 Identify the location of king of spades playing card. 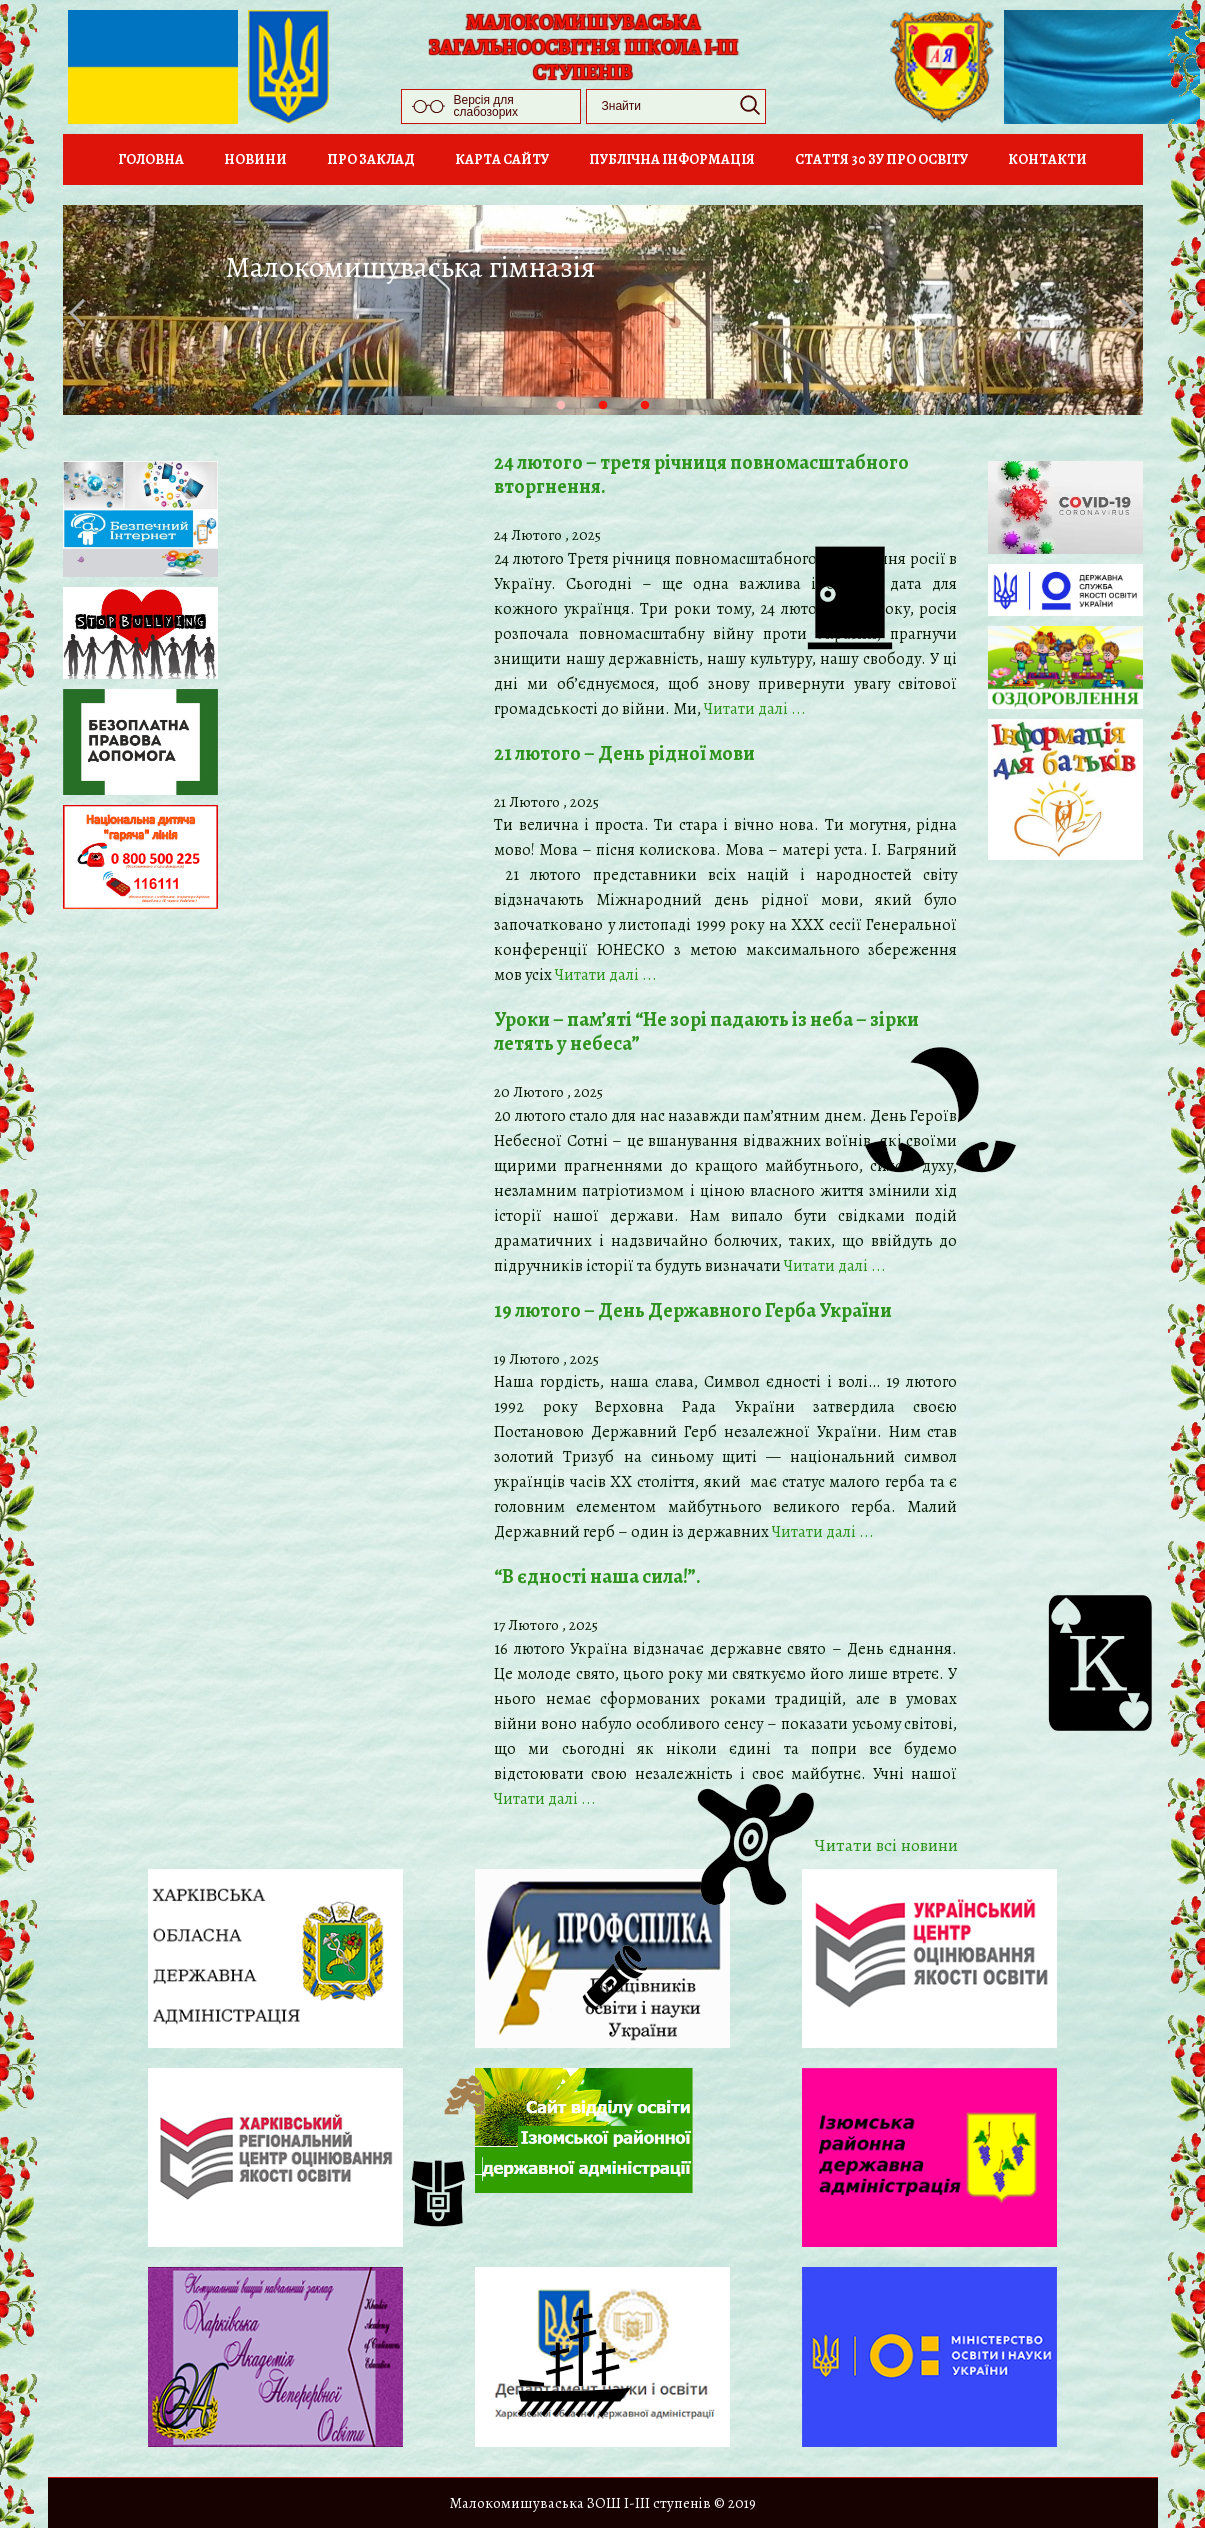
(1100, 1663).